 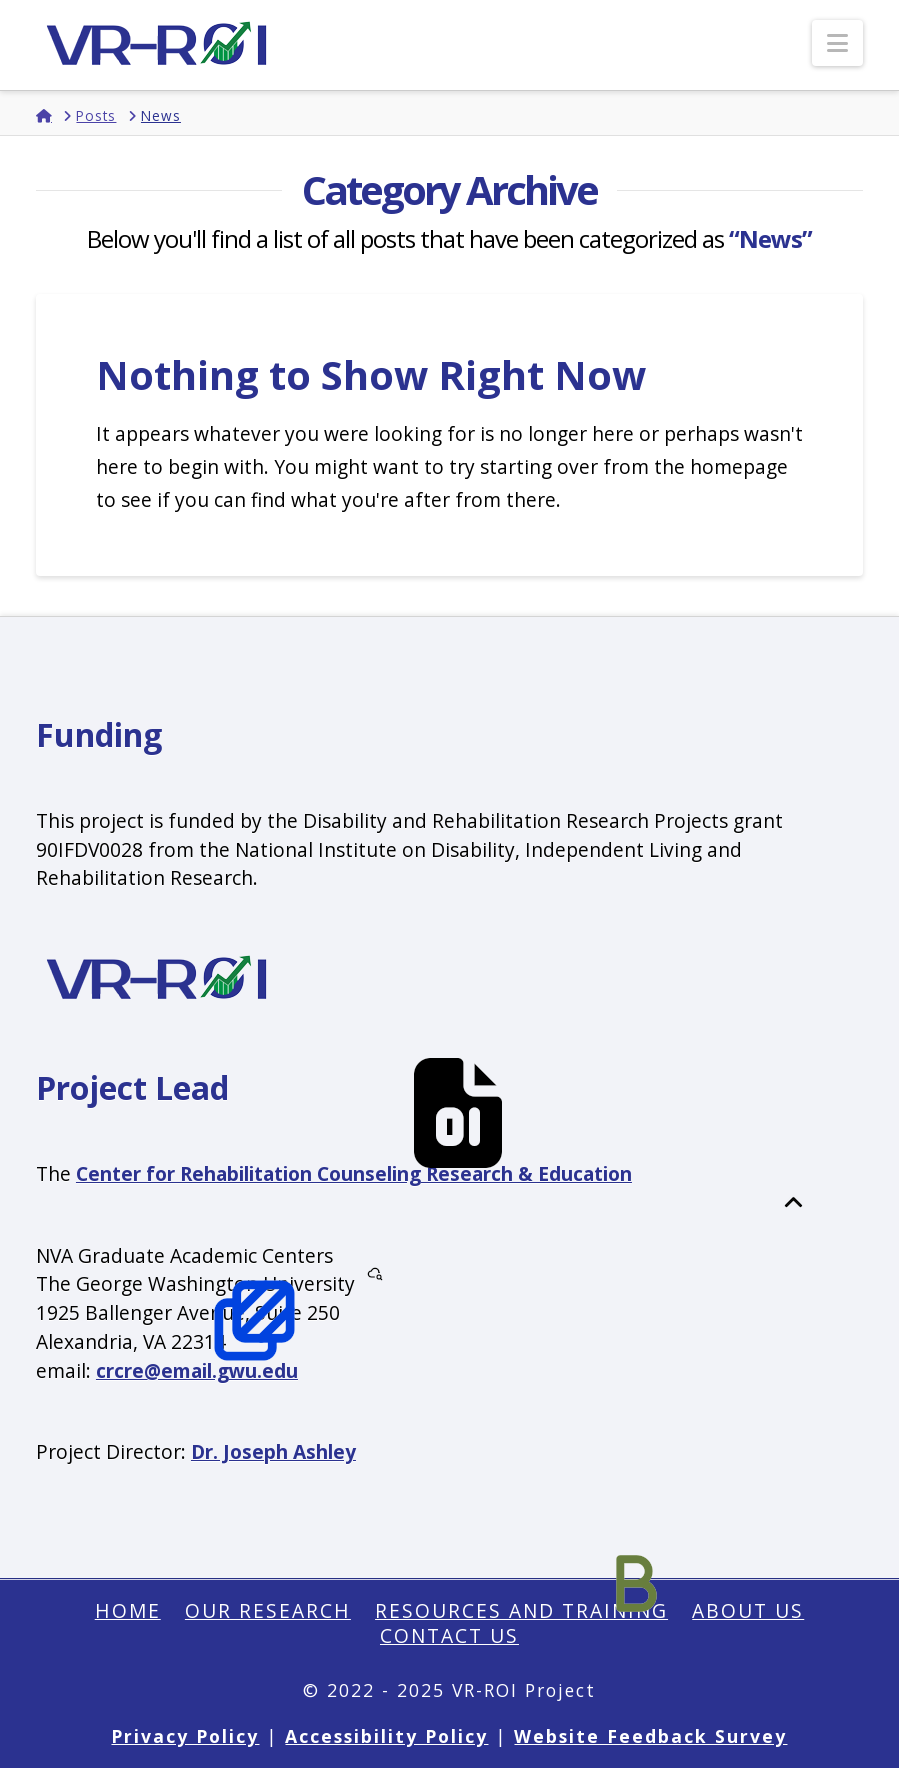 What do you see at coordinates (636, 1583) in the screenshot?
I see `apply bold formatting to selected text` at bounding box center [636, 1583].